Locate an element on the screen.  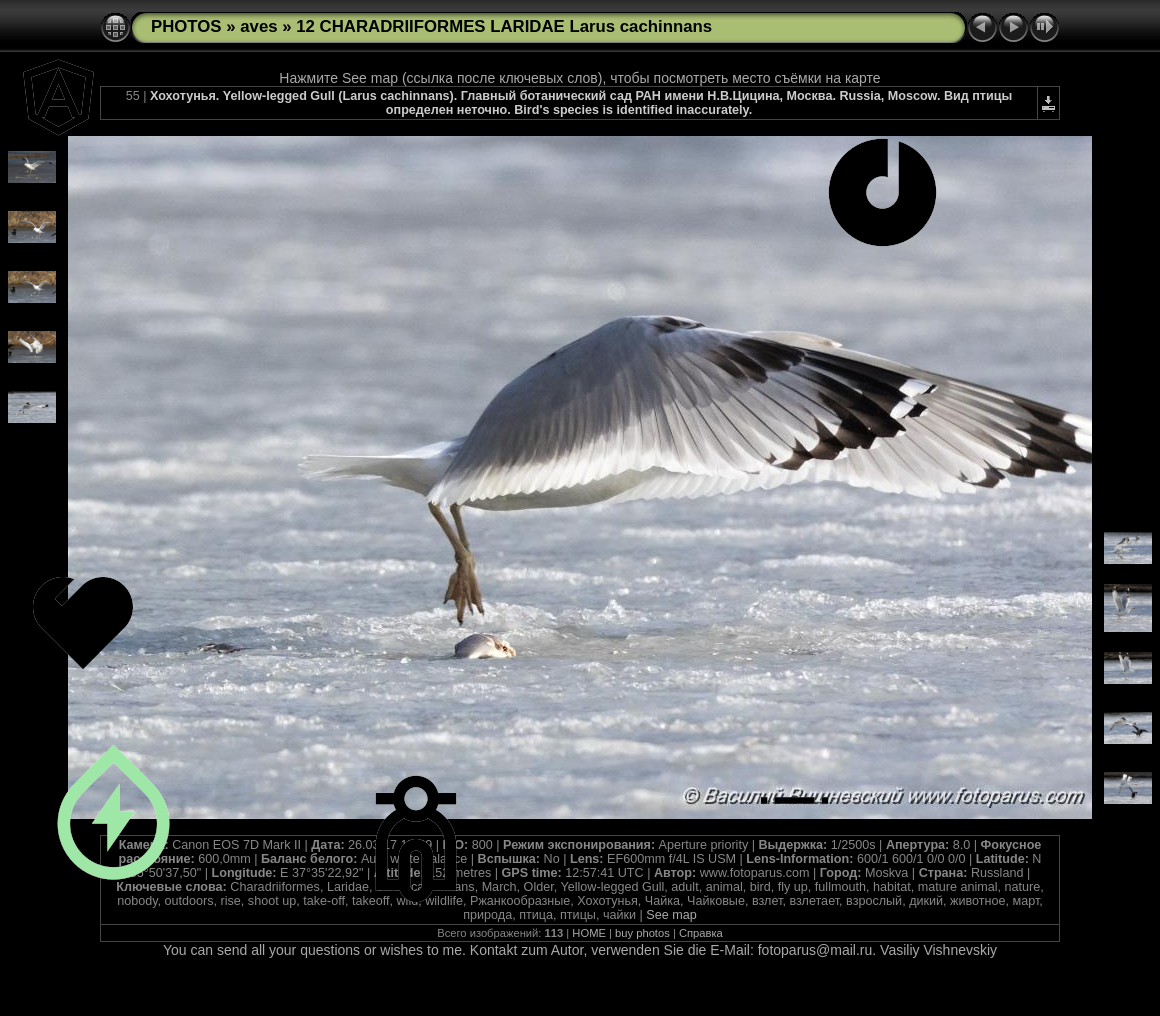
insert a horizontal divider line is located at coordinates (794, 800).